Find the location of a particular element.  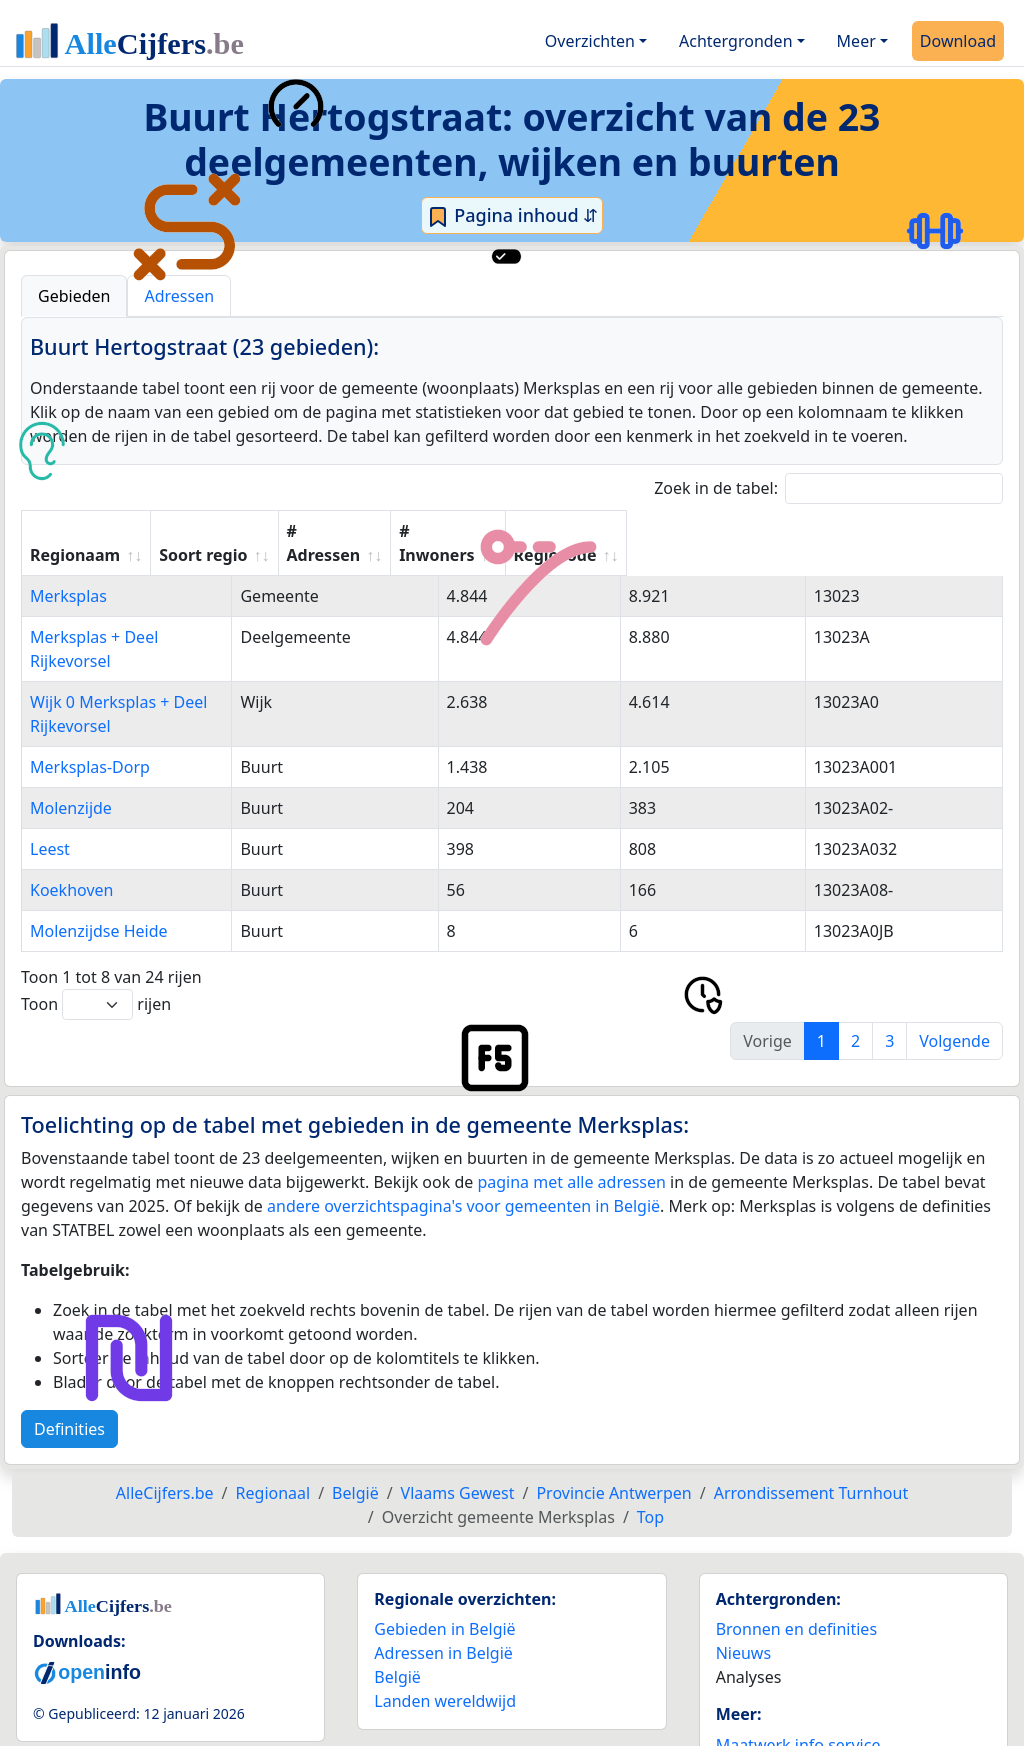

view protected or secure time settings is located at coordinates (702, 994).